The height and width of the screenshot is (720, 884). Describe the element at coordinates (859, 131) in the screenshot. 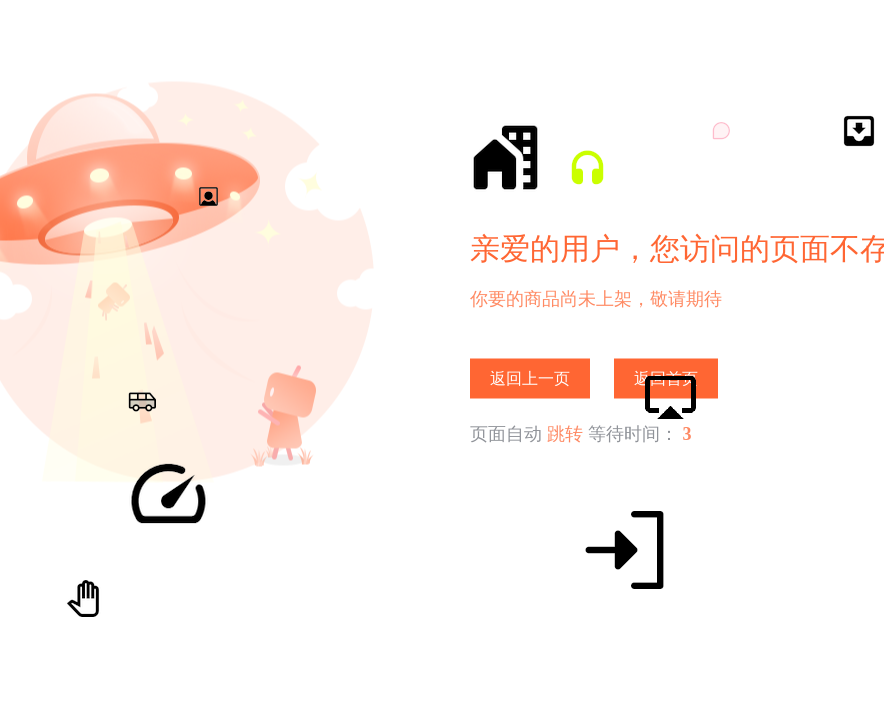

I see `move email or message to inbox` at that location.